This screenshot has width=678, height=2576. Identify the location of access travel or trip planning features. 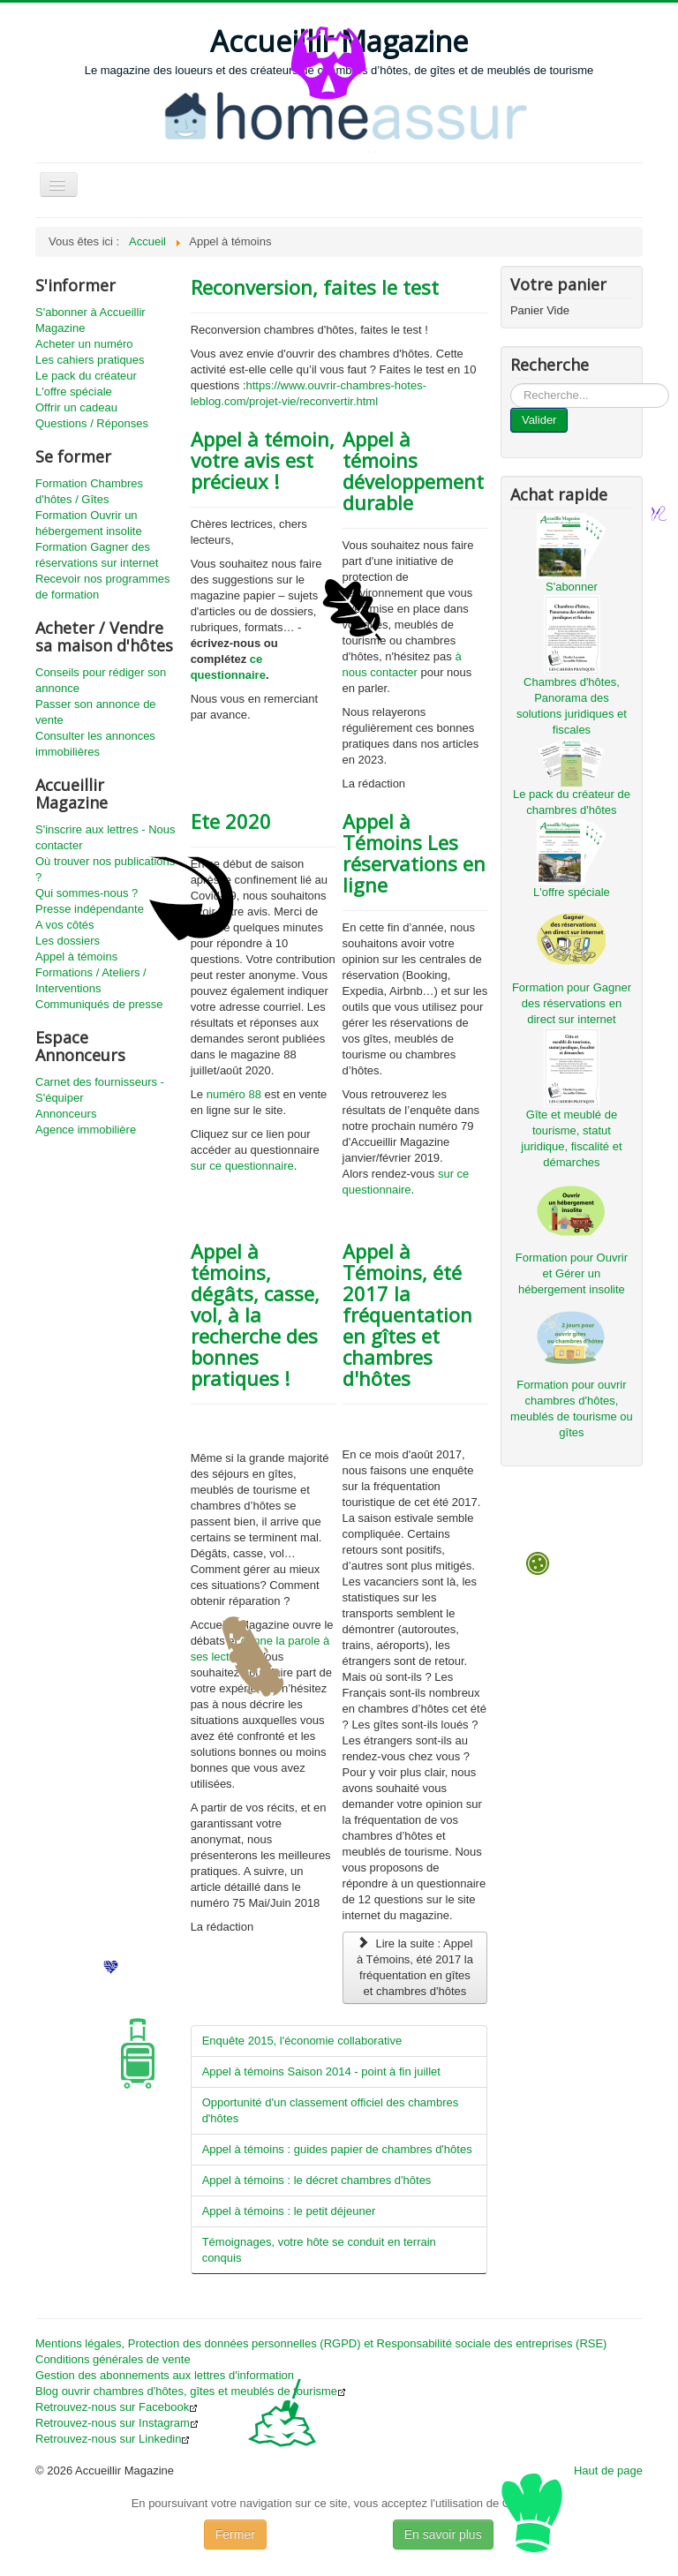
(138, 2053).